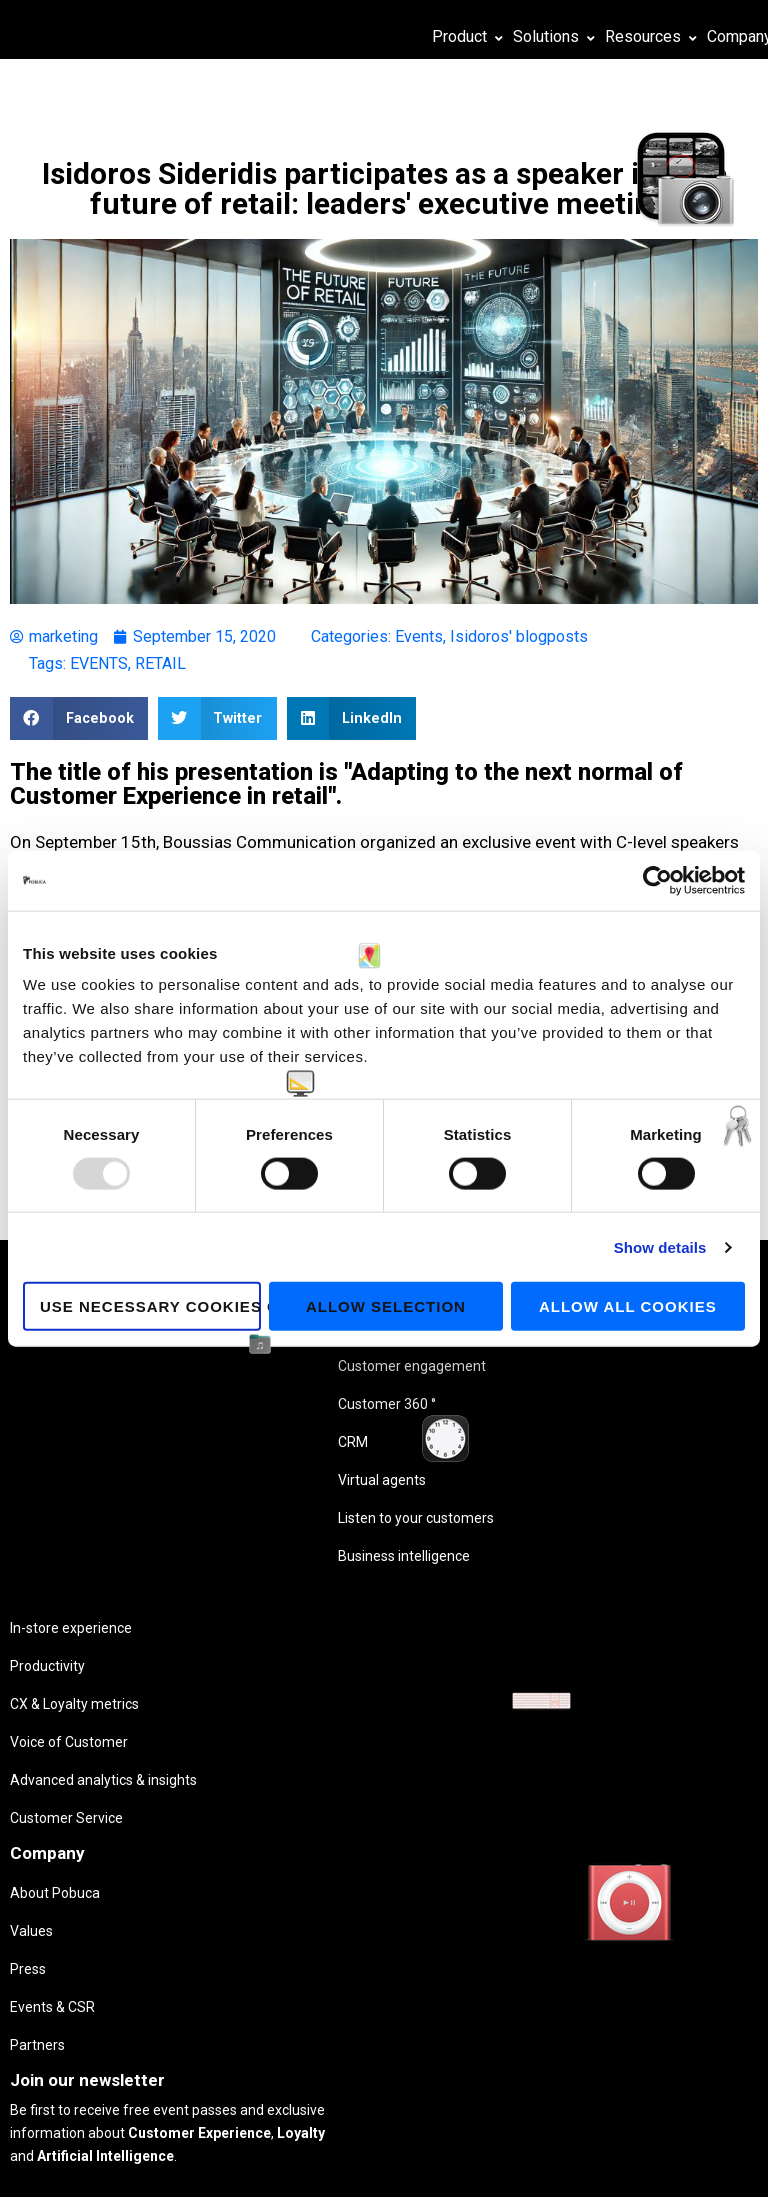  Describe the element at coordinates (260, 1344) in the screenshot. I see `open your music folder` at that location.